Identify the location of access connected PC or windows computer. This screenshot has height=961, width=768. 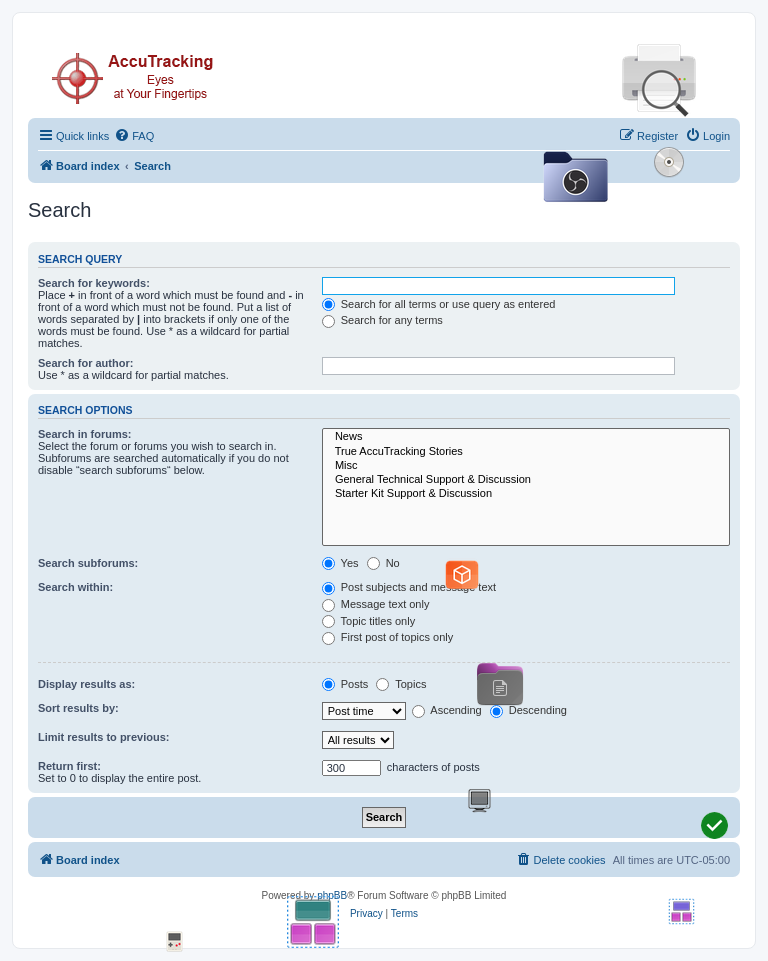
(479, 800).